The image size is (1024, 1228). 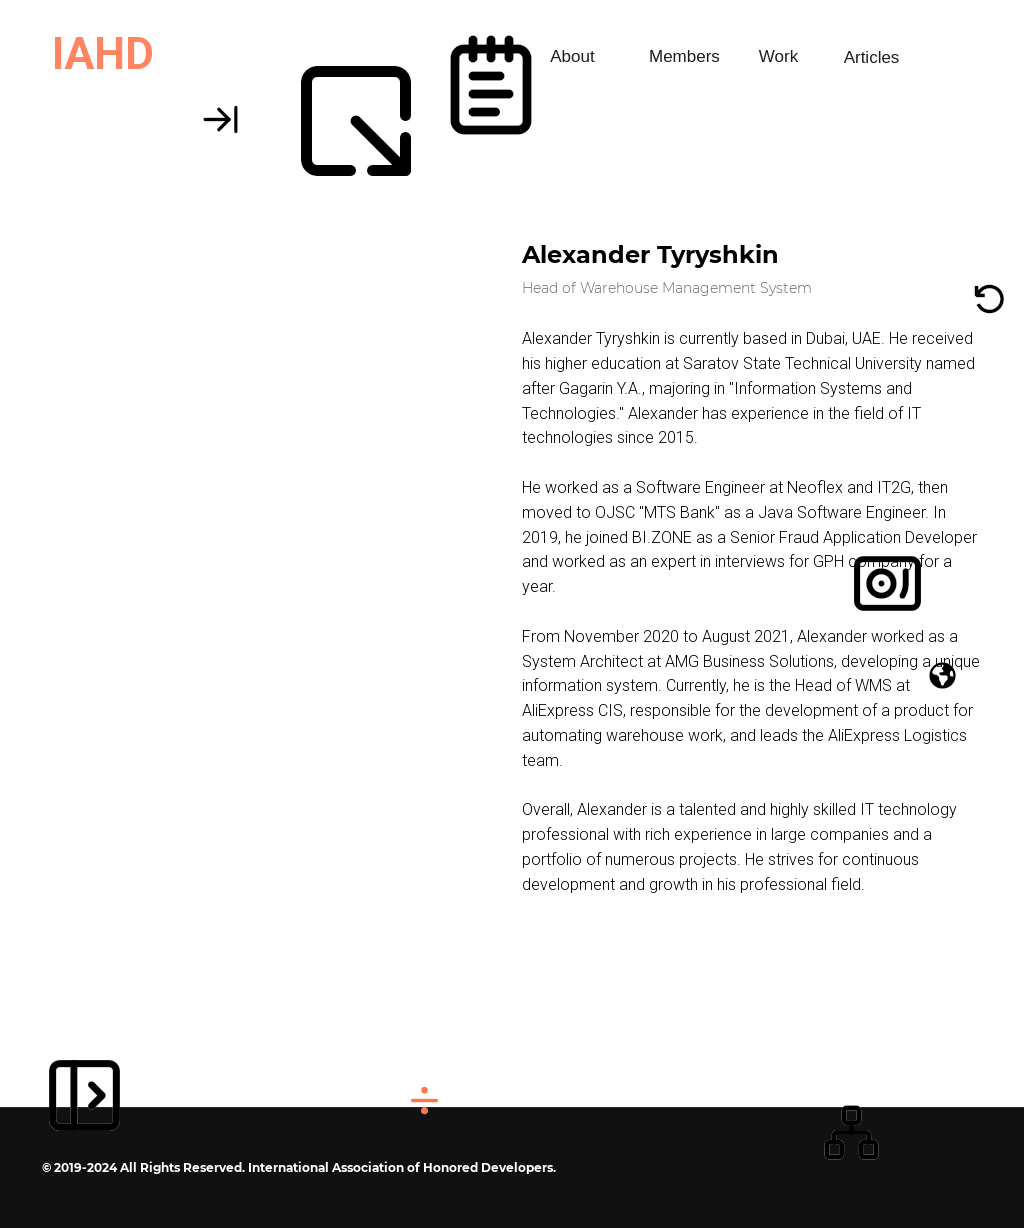 I want to click on restart the debugging session, so click(x=989, y=299).